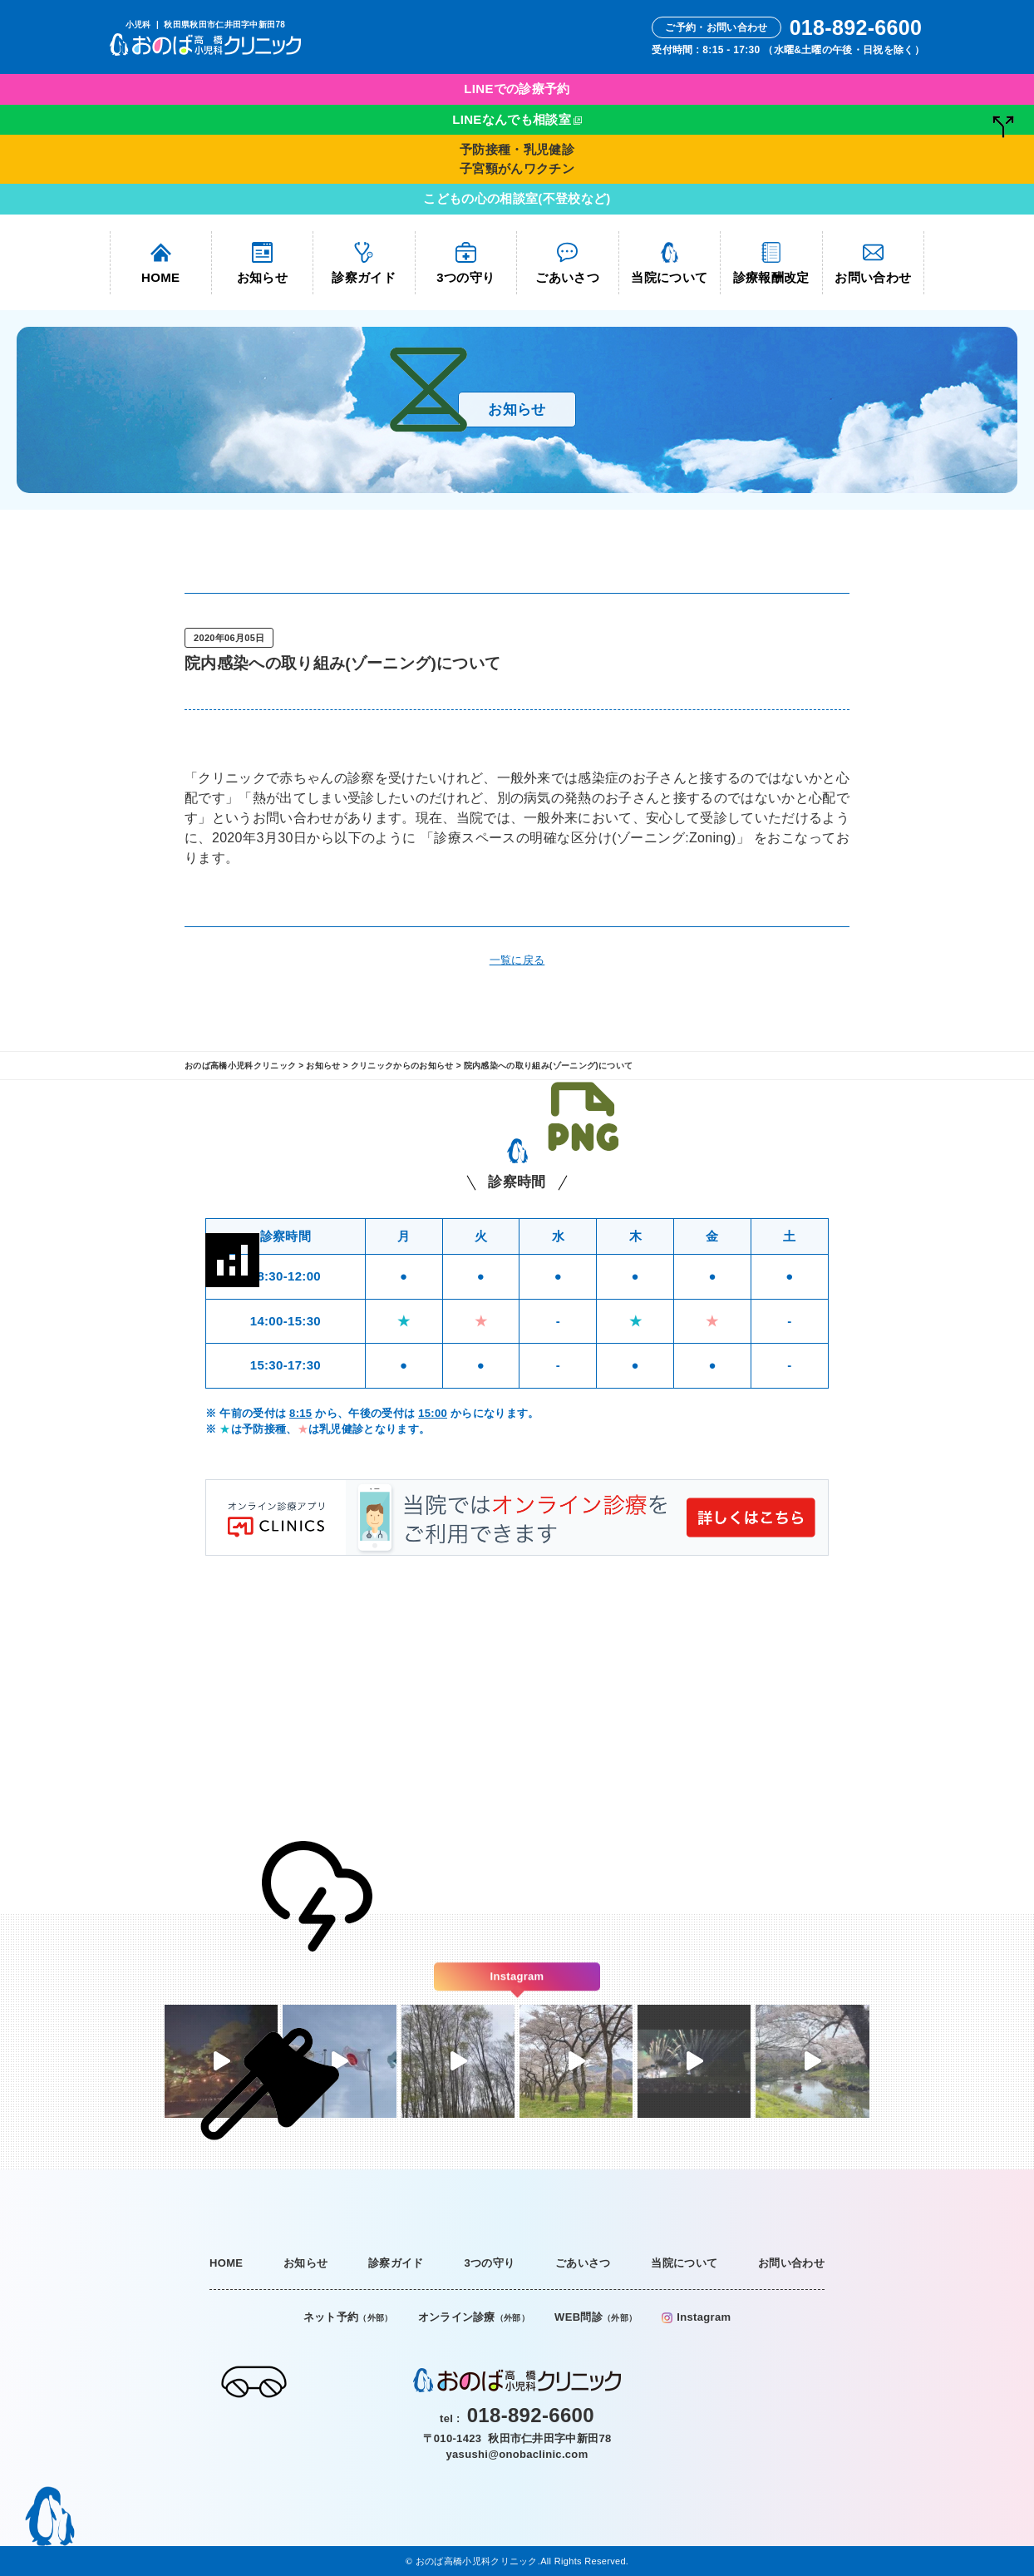 The width and height of the screenshot is (1034, 2576). I want to click on split content into multiple paths, so click(1003, 126).